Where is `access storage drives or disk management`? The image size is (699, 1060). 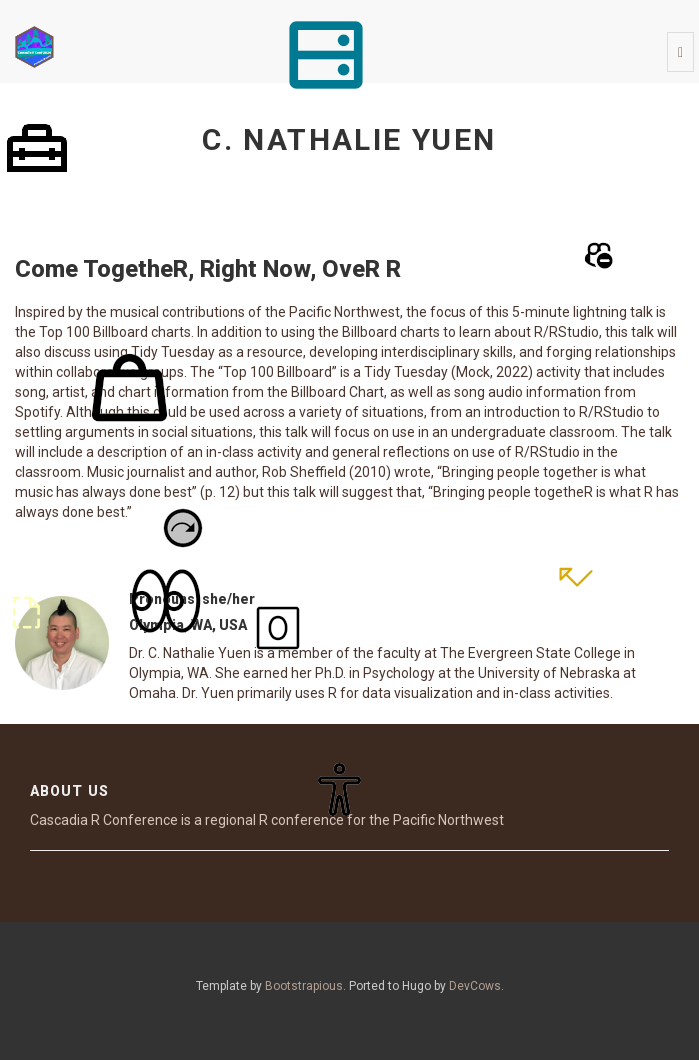 access storage drives or disk management is located at coordinates (326, 55).